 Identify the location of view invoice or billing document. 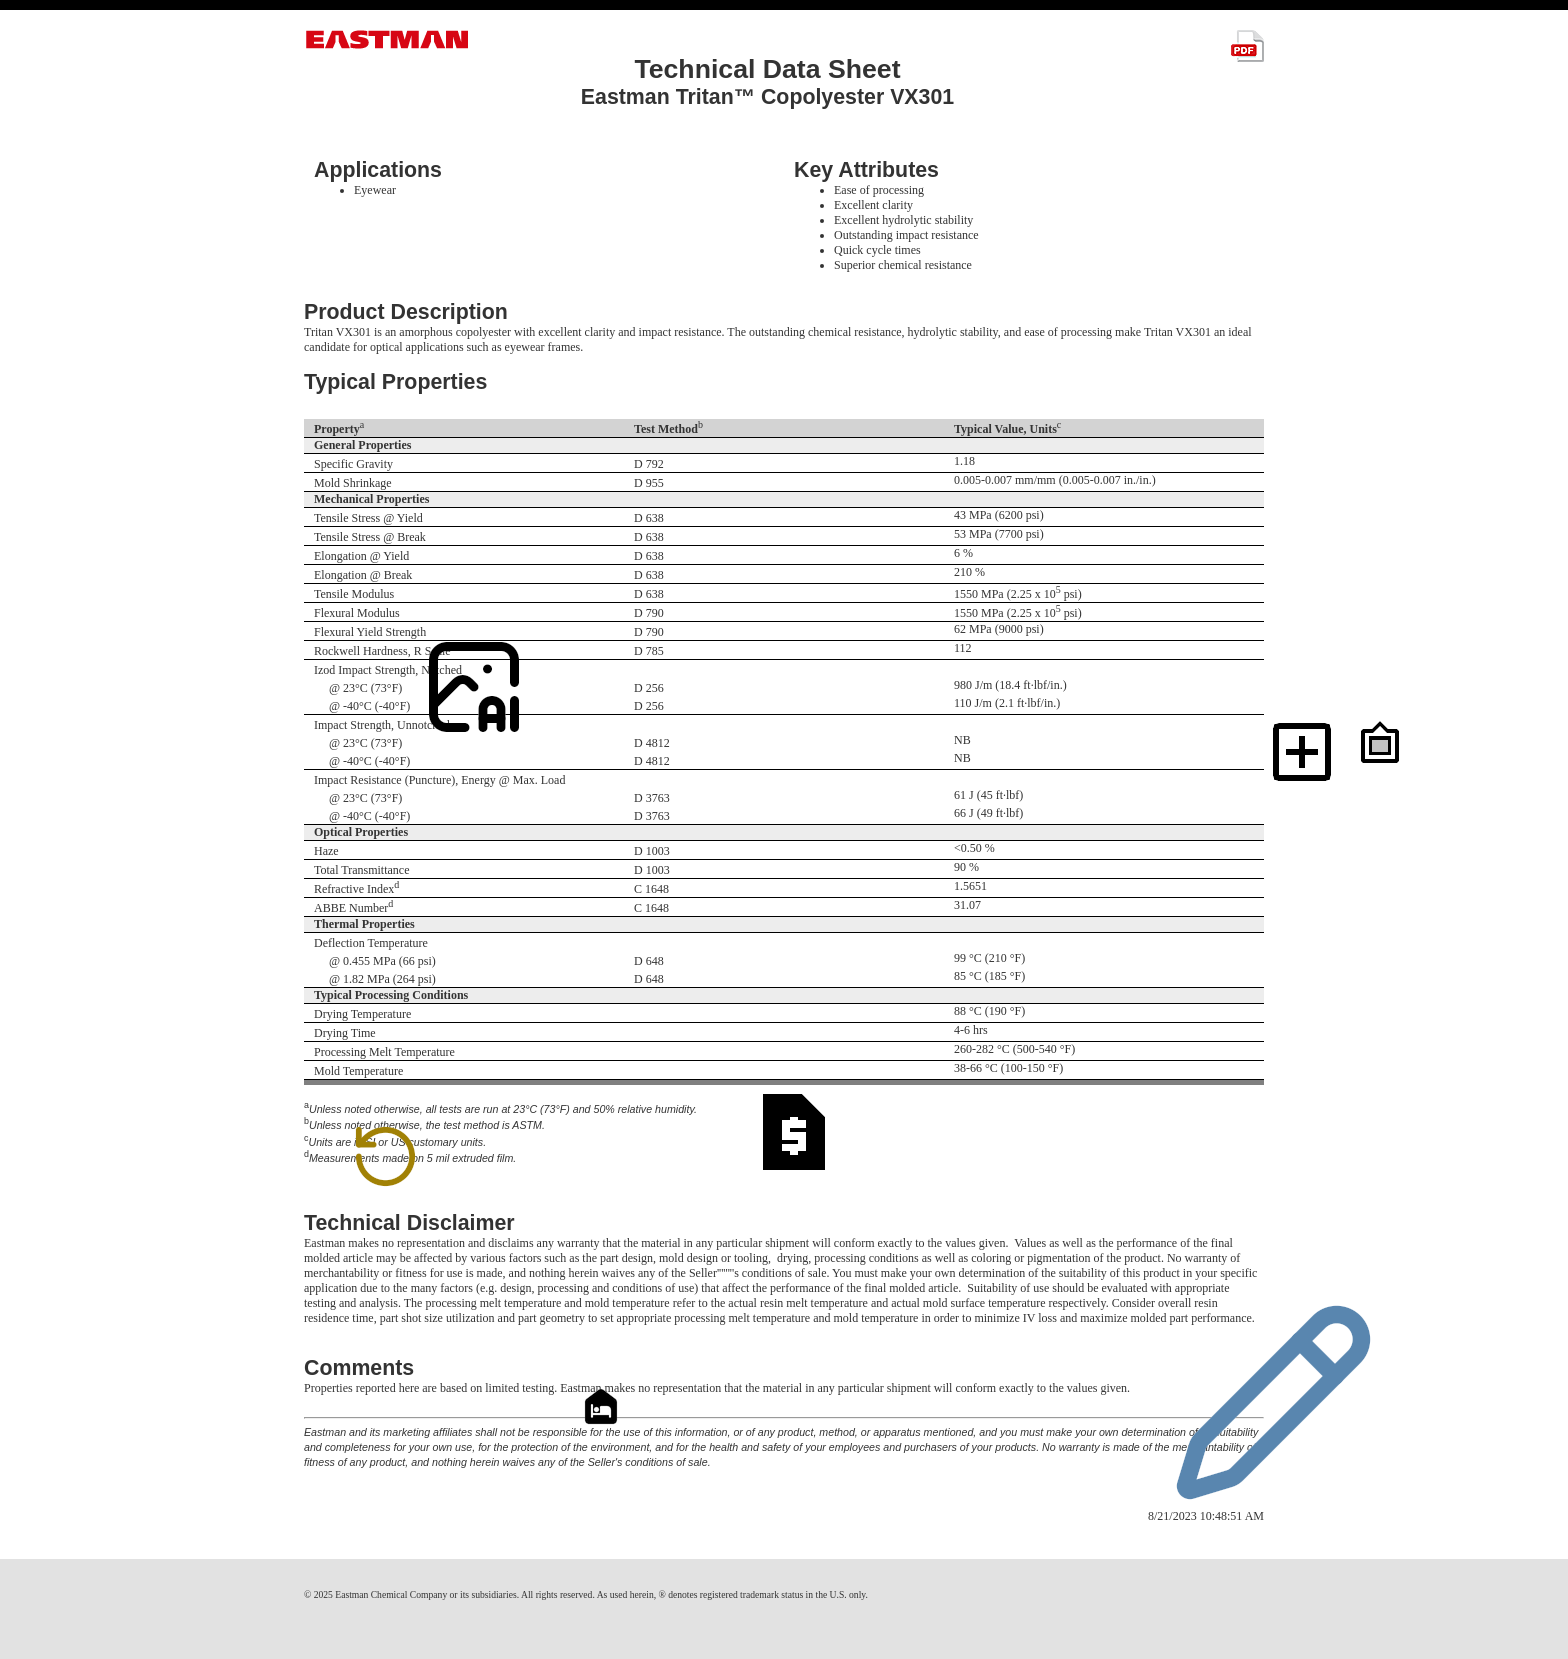
(794, 1132).